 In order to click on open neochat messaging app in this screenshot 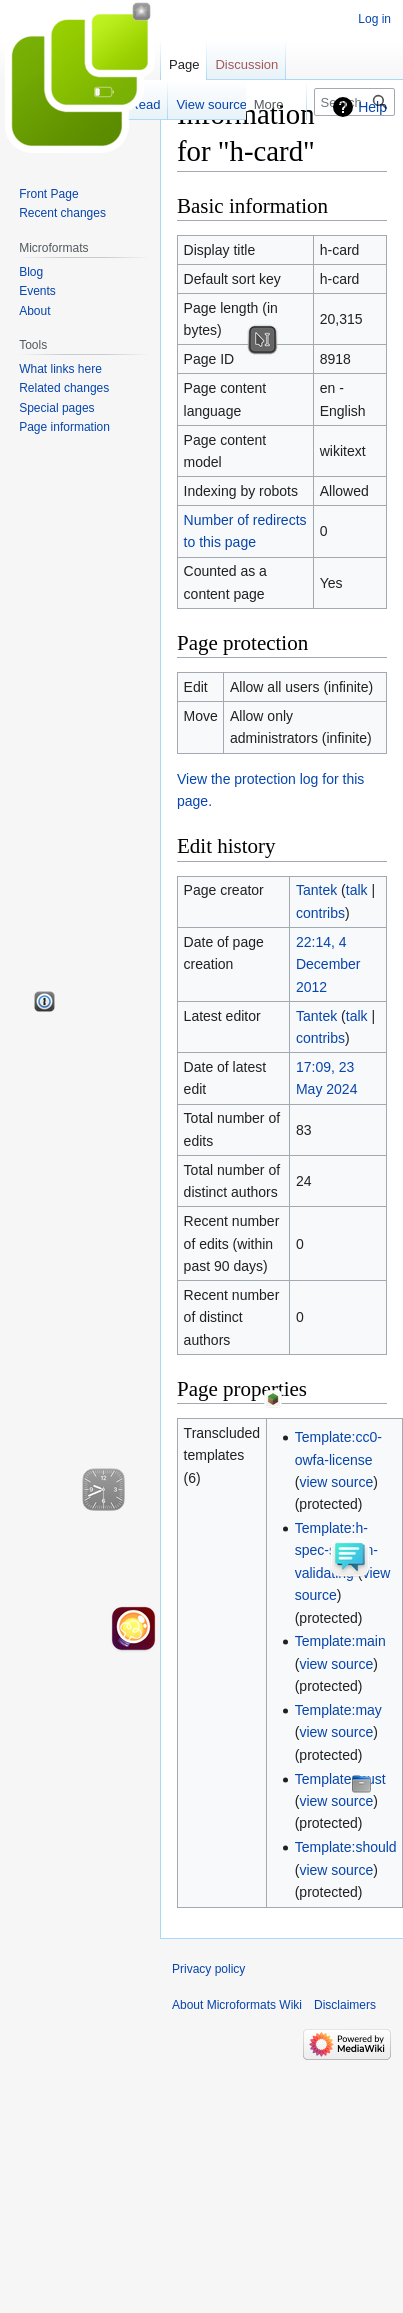, I will do `click(350, 1557)`.